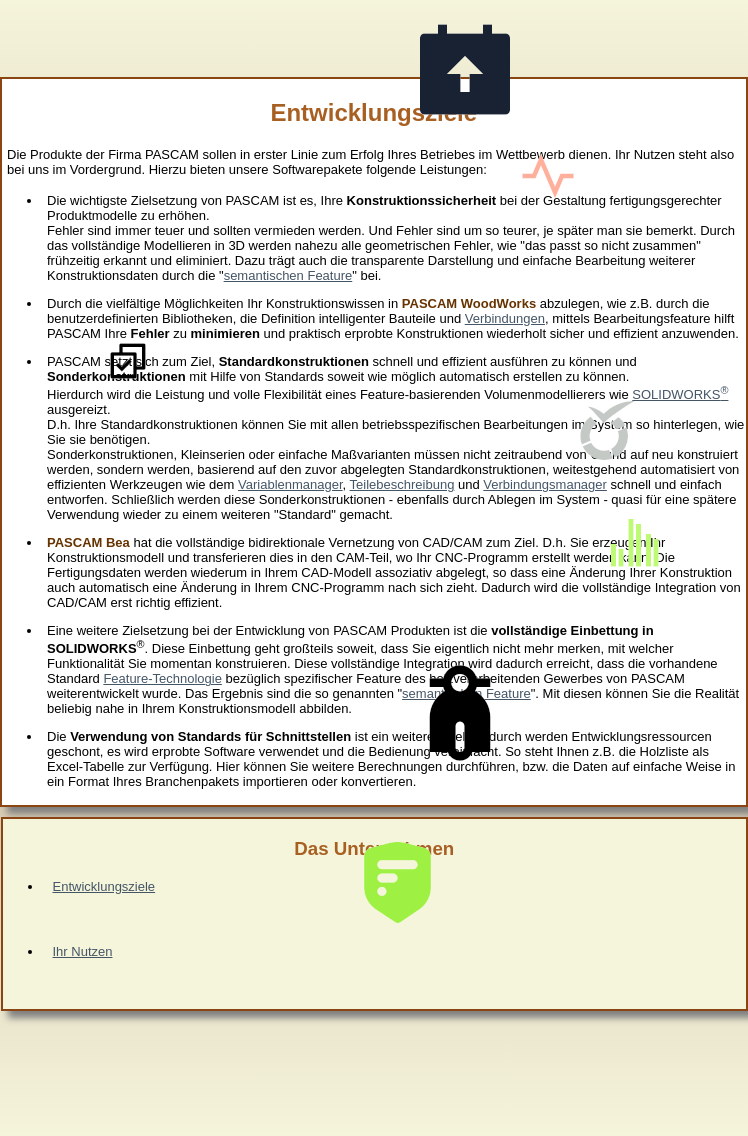 The width and height of the screenshot is (748, 1136). What do you see at coordinates (548, 176) in the screenshot?
I see `view health or heart rate data` at bounding box center [548, 176].